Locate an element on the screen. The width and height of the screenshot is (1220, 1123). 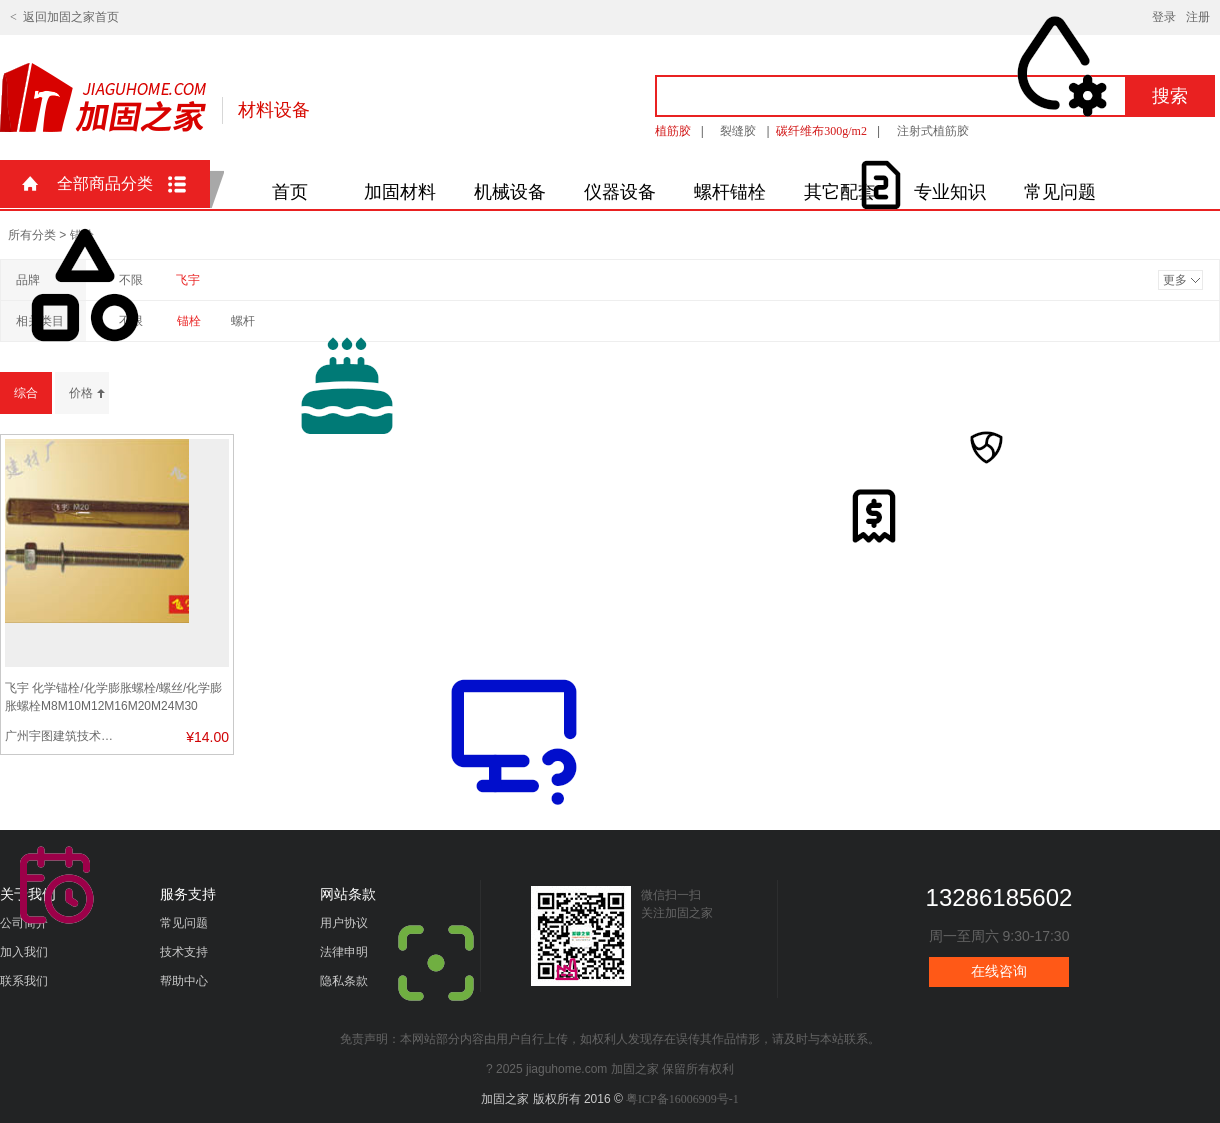
get help with desktop or computer settings is located at coordinates (514, 736).